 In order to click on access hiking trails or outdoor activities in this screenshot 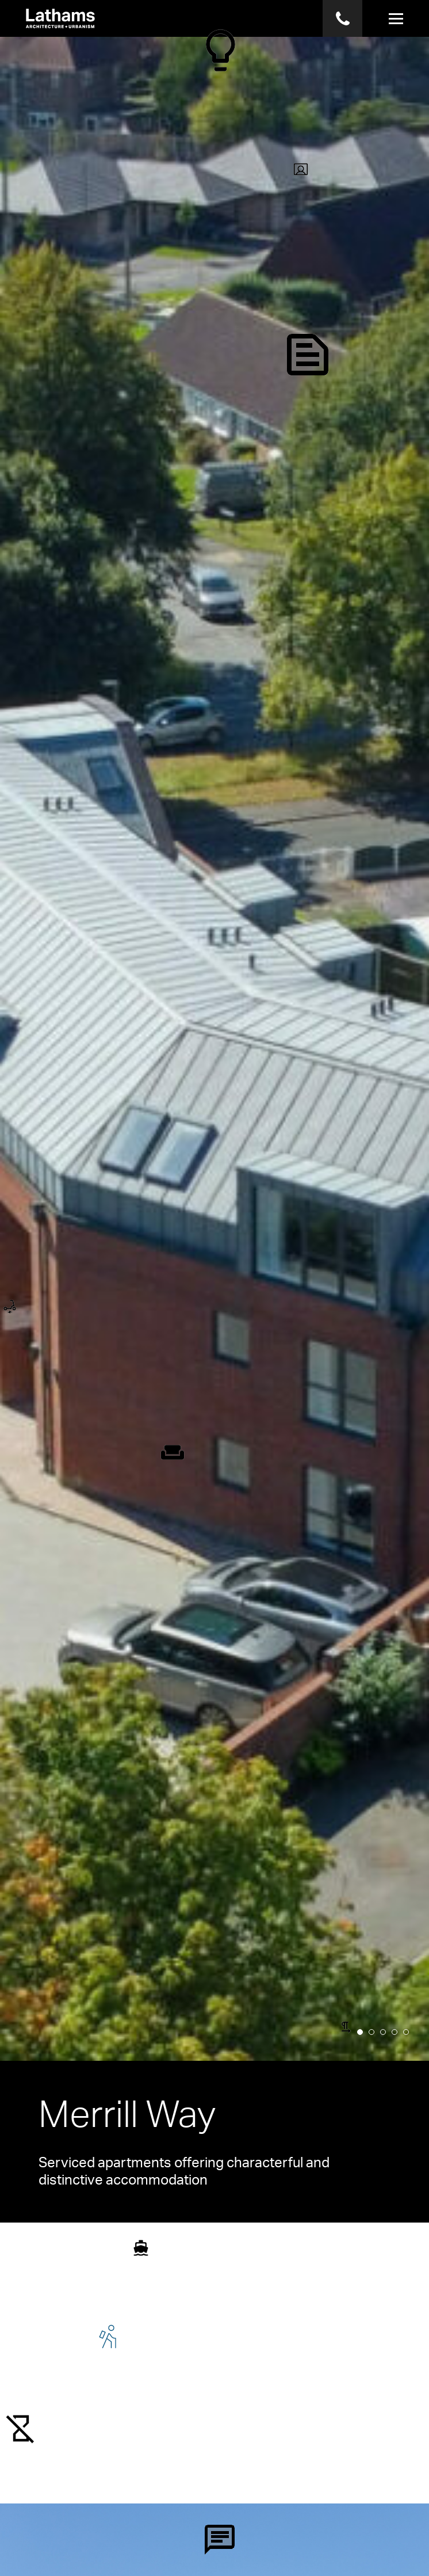, I will do `click(109, 2337)`.